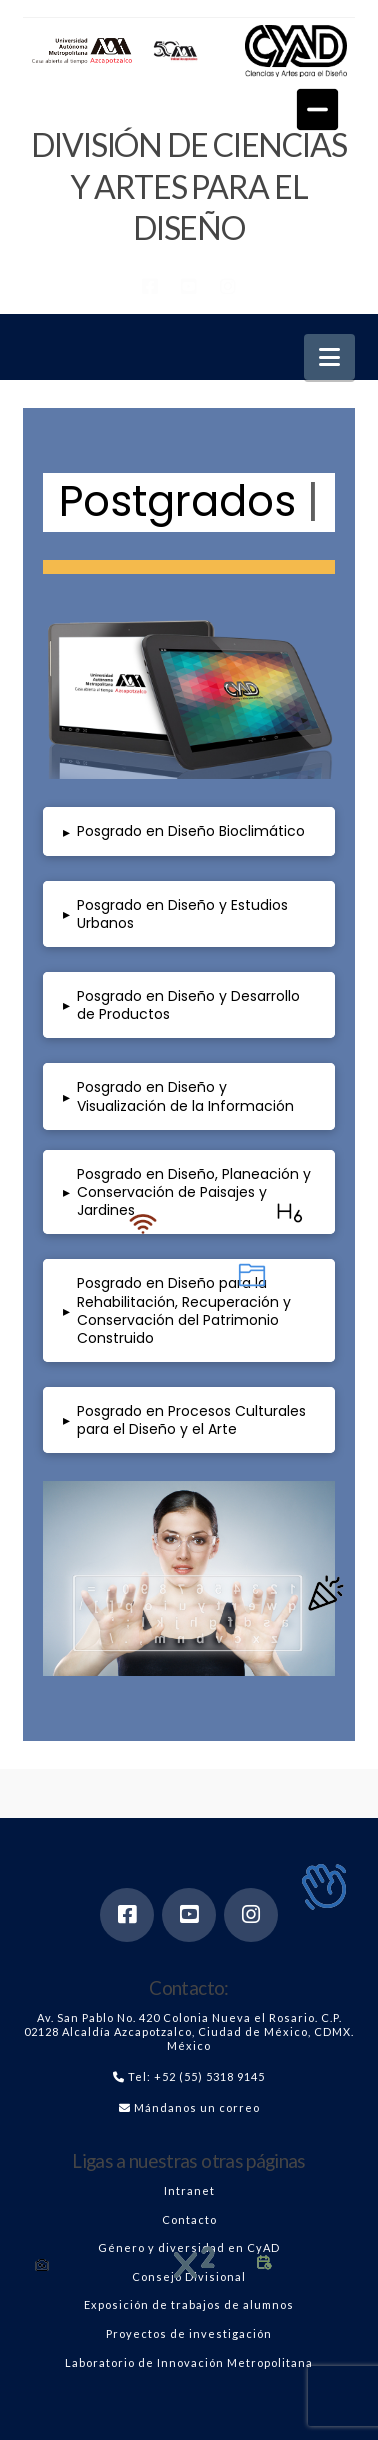 This screenshot has width=378, height=2440. What do you see at coordinates (317, 109) in the screenshot?
I see `collapse or minimize a section` at bounding box center [317, 109].